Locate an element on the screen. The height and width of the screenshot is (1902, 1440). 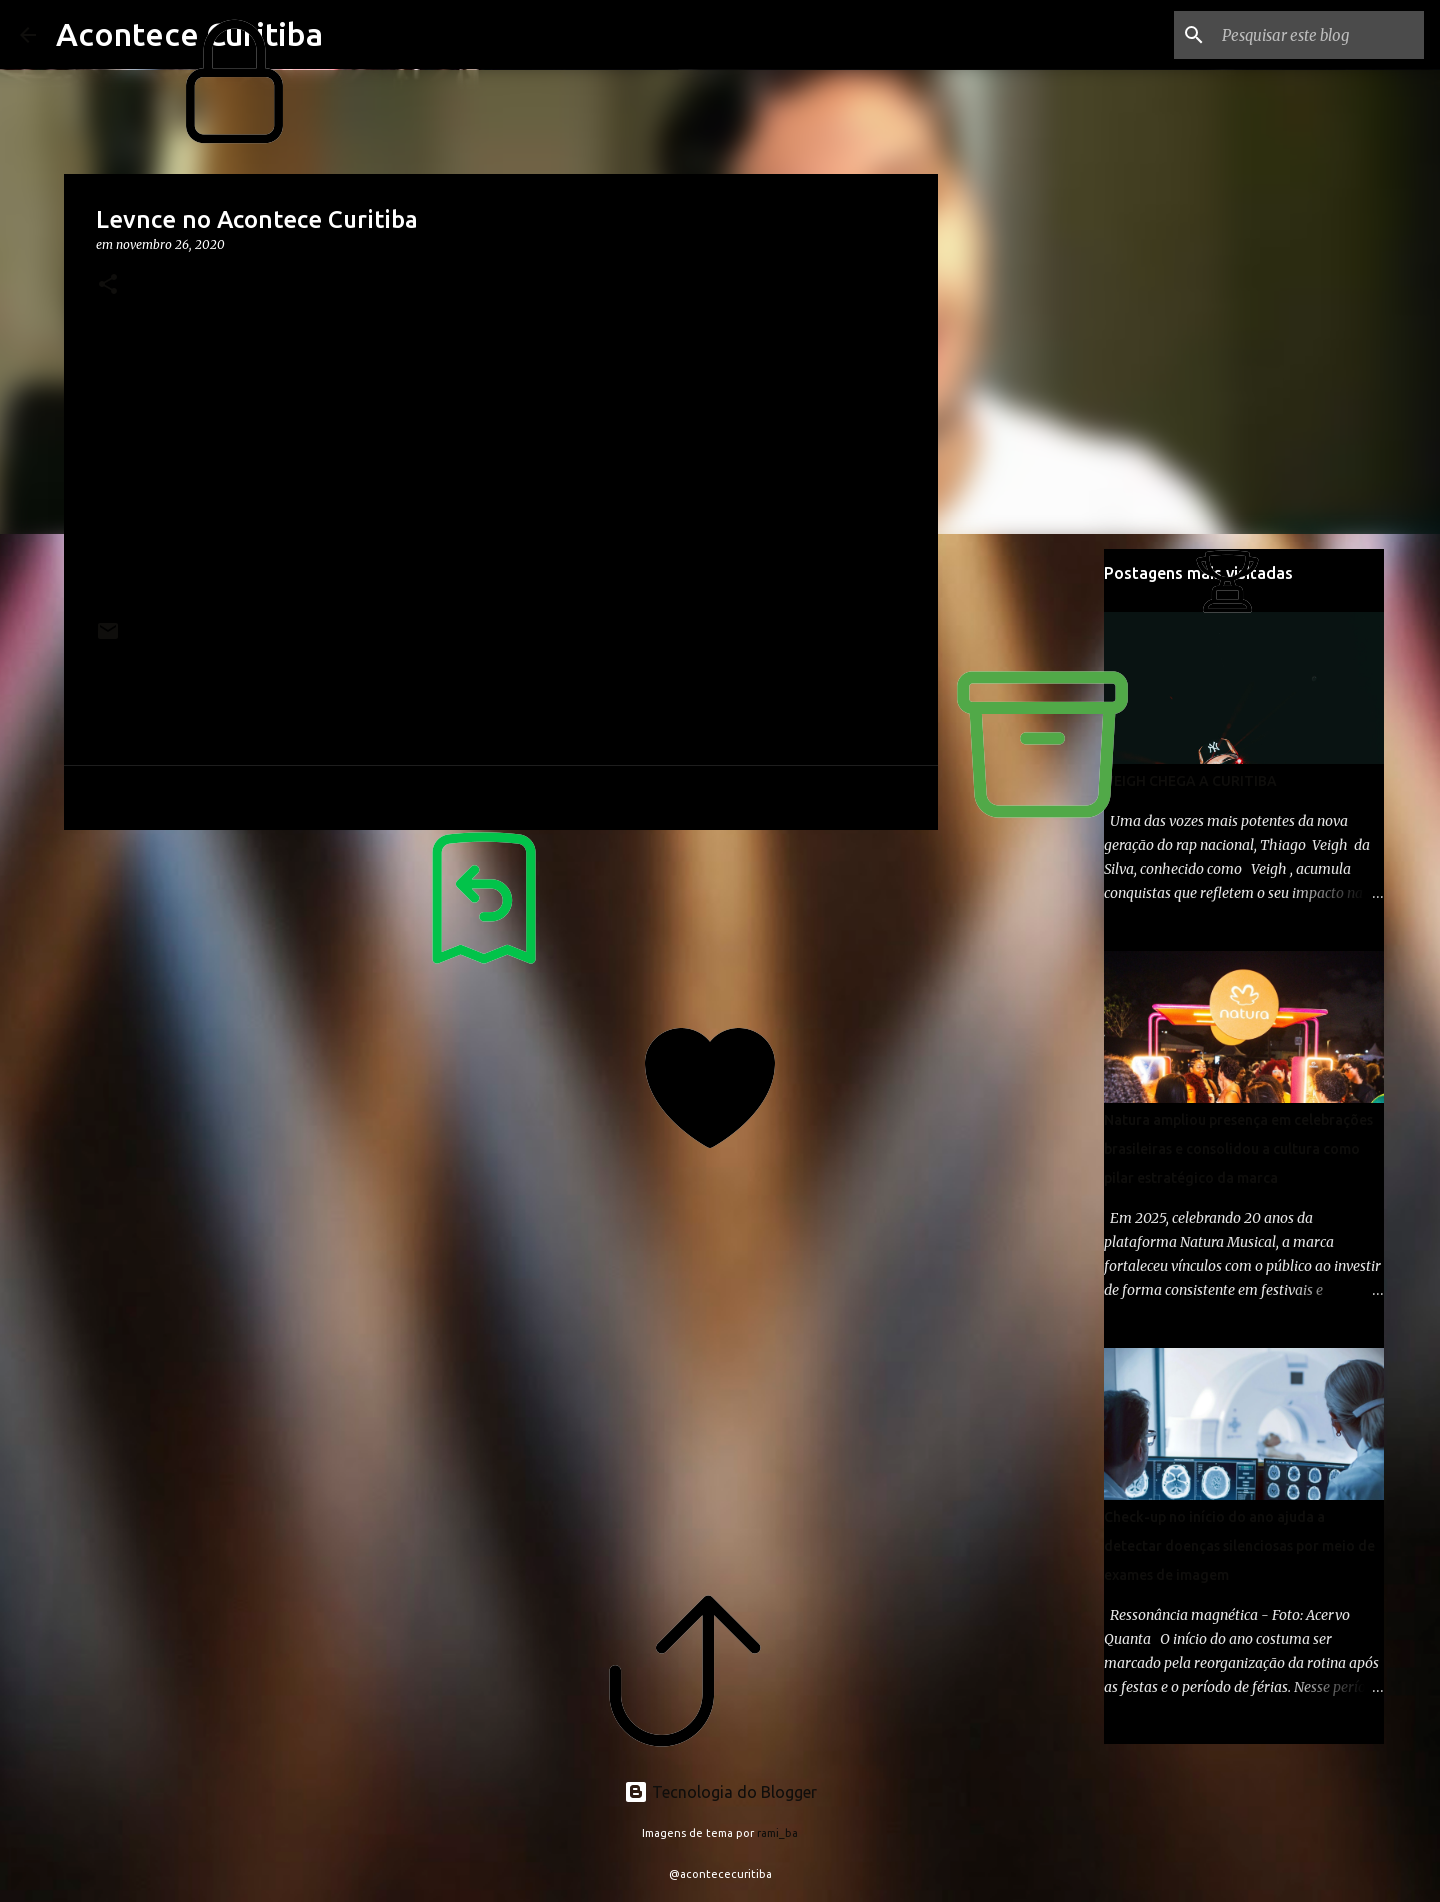
request a refund for a purchase is located at coordinates (484, 898).